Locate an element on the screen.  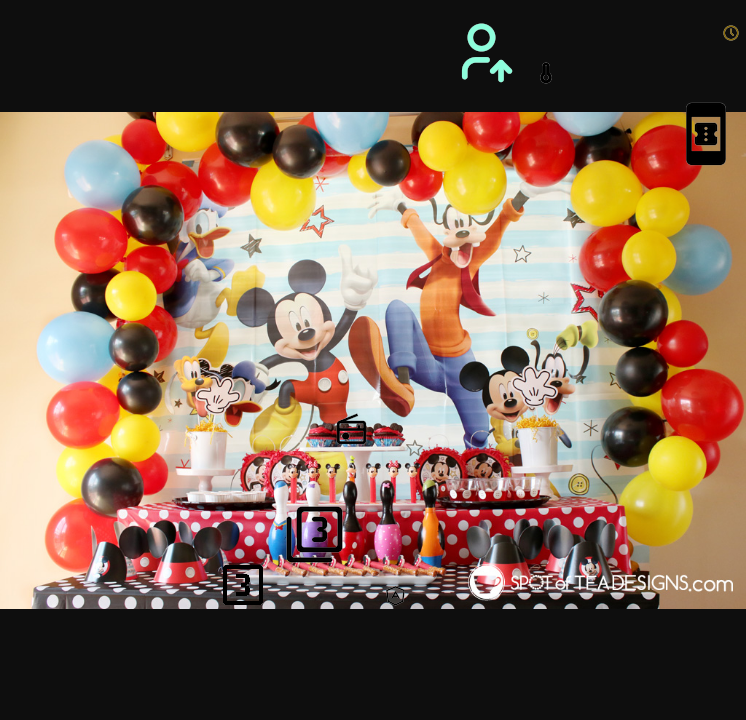
indicates maximum temperature level is located at coordinates (546, 73).